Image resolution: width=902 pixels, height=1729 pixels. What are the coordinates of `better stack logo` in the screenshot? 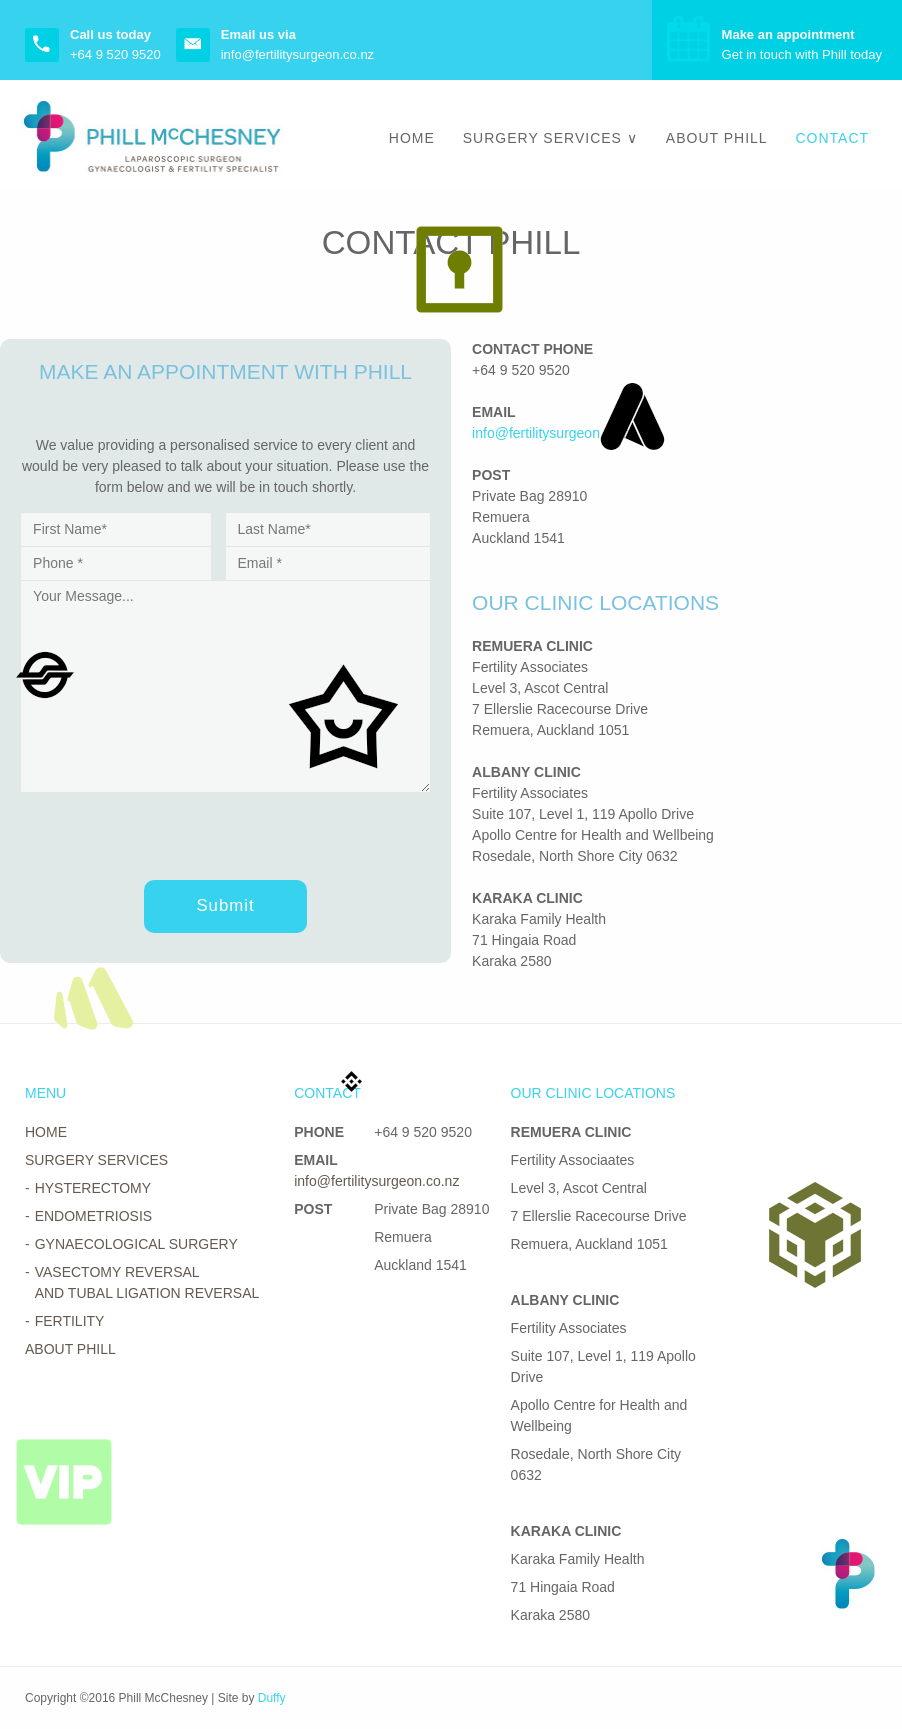 It's located at (93, 998).